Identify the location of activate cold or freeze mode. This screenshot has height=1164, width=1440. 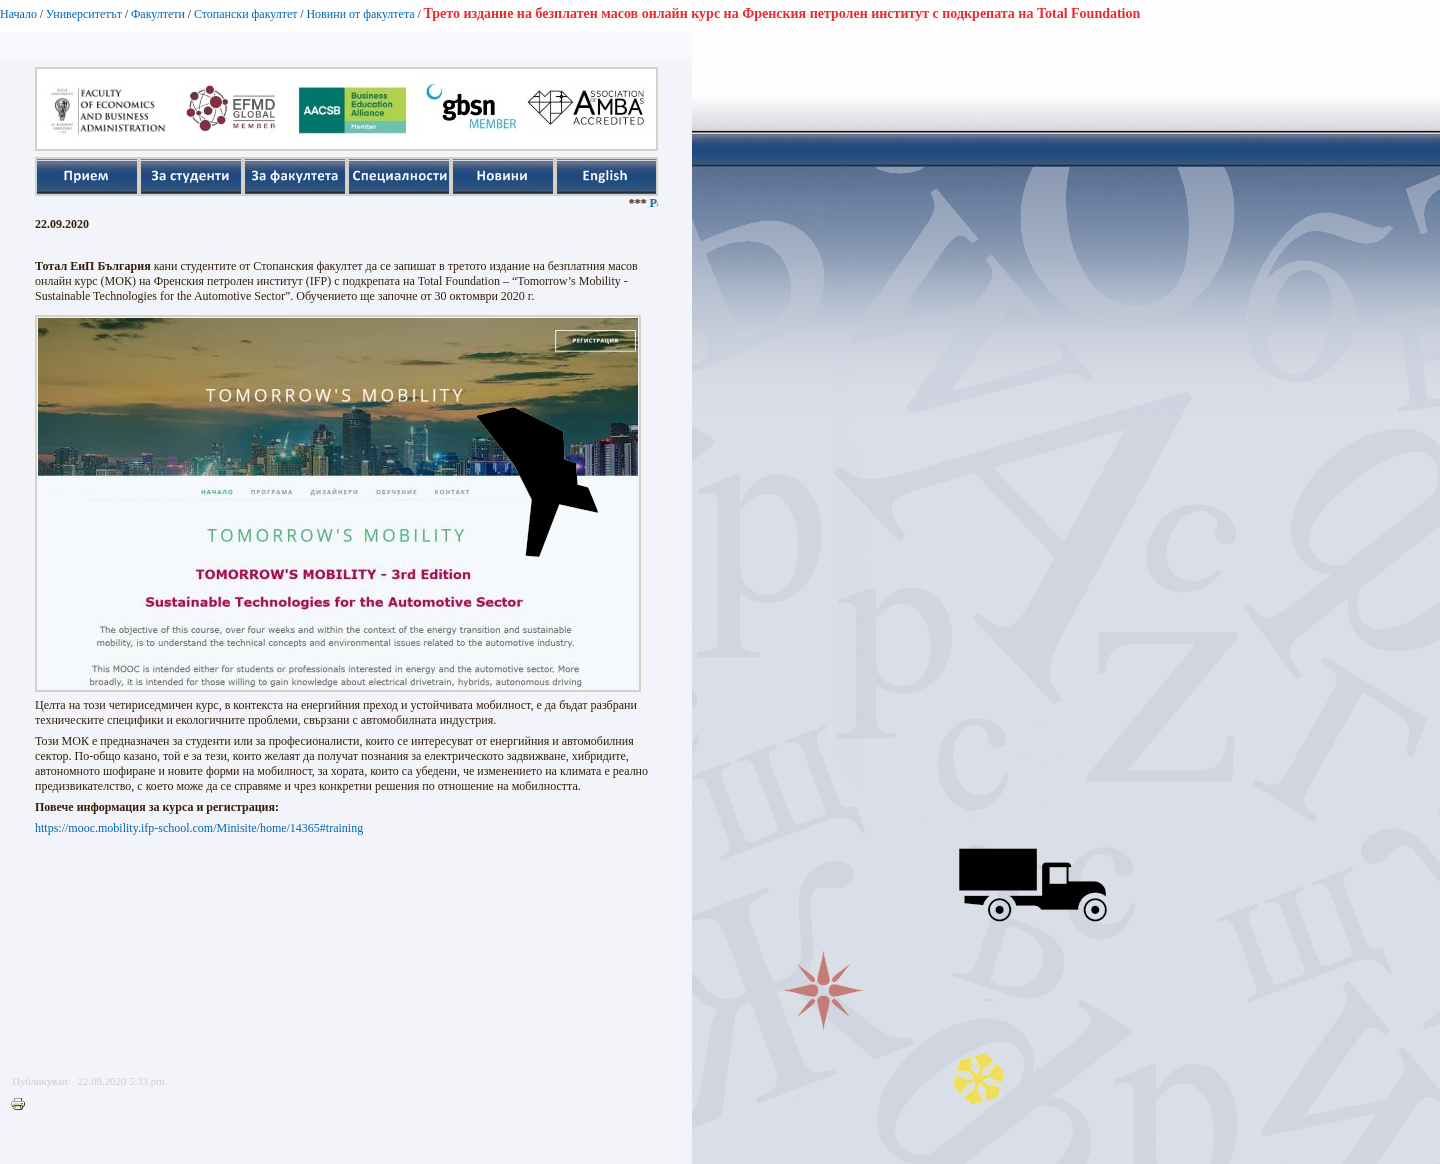
(979, 1079).